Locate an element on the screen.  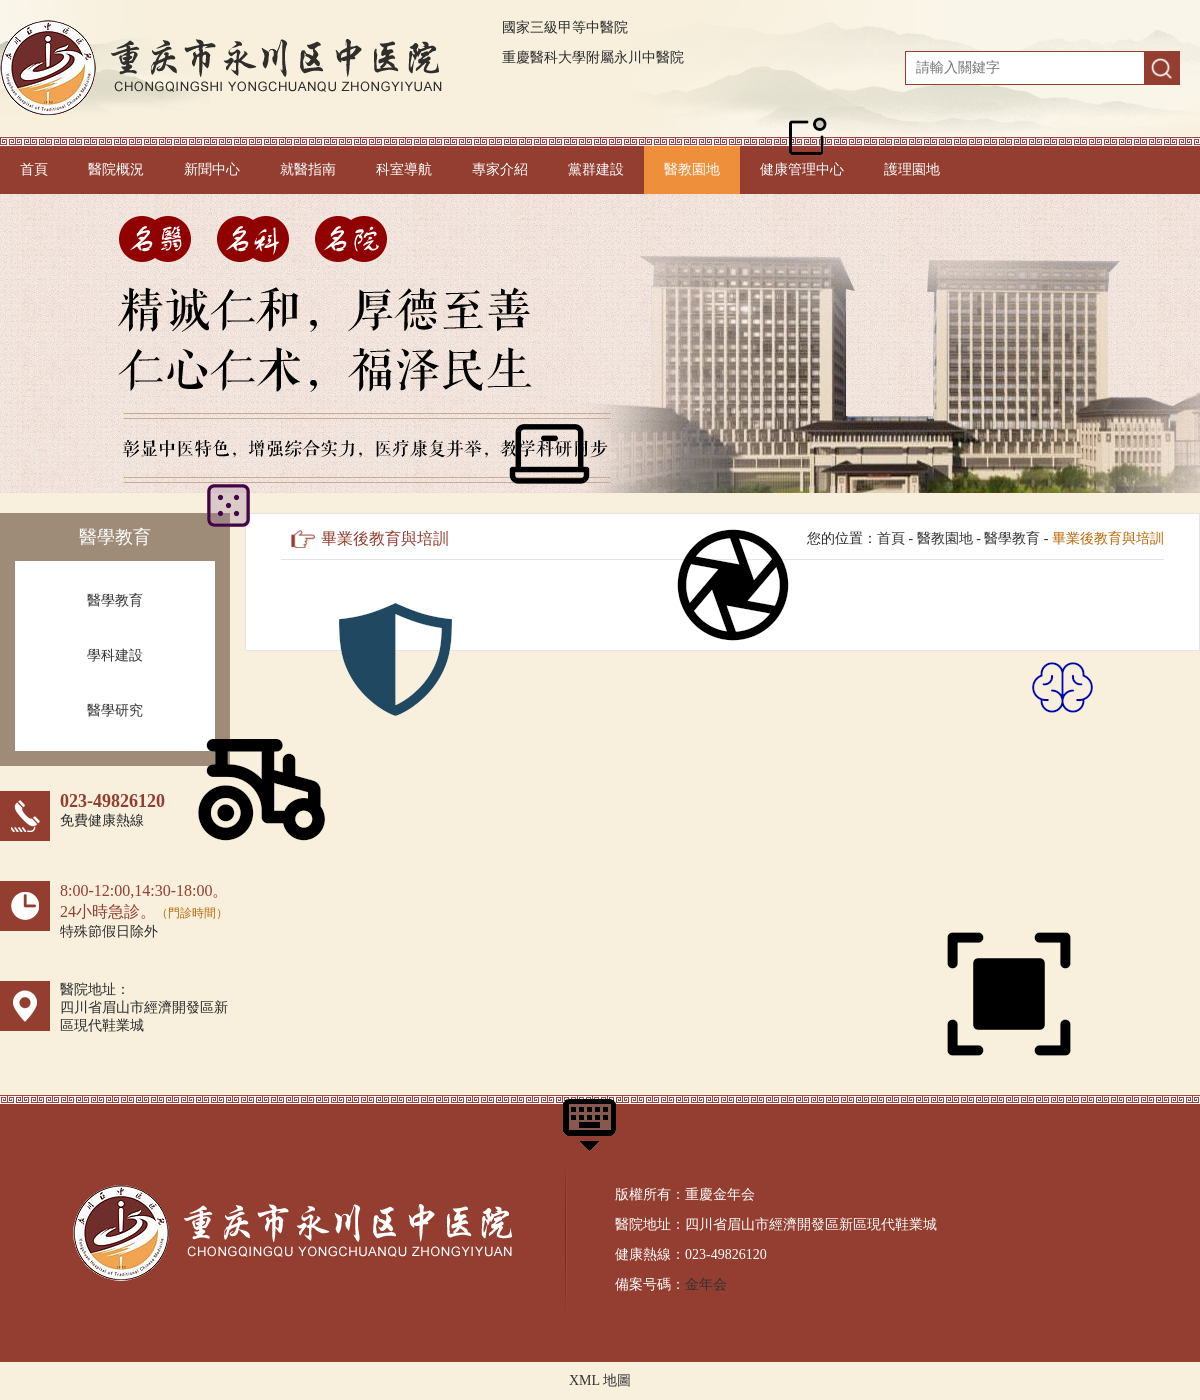
indicates a random or chance-based action is located at coordinates (228, 505).